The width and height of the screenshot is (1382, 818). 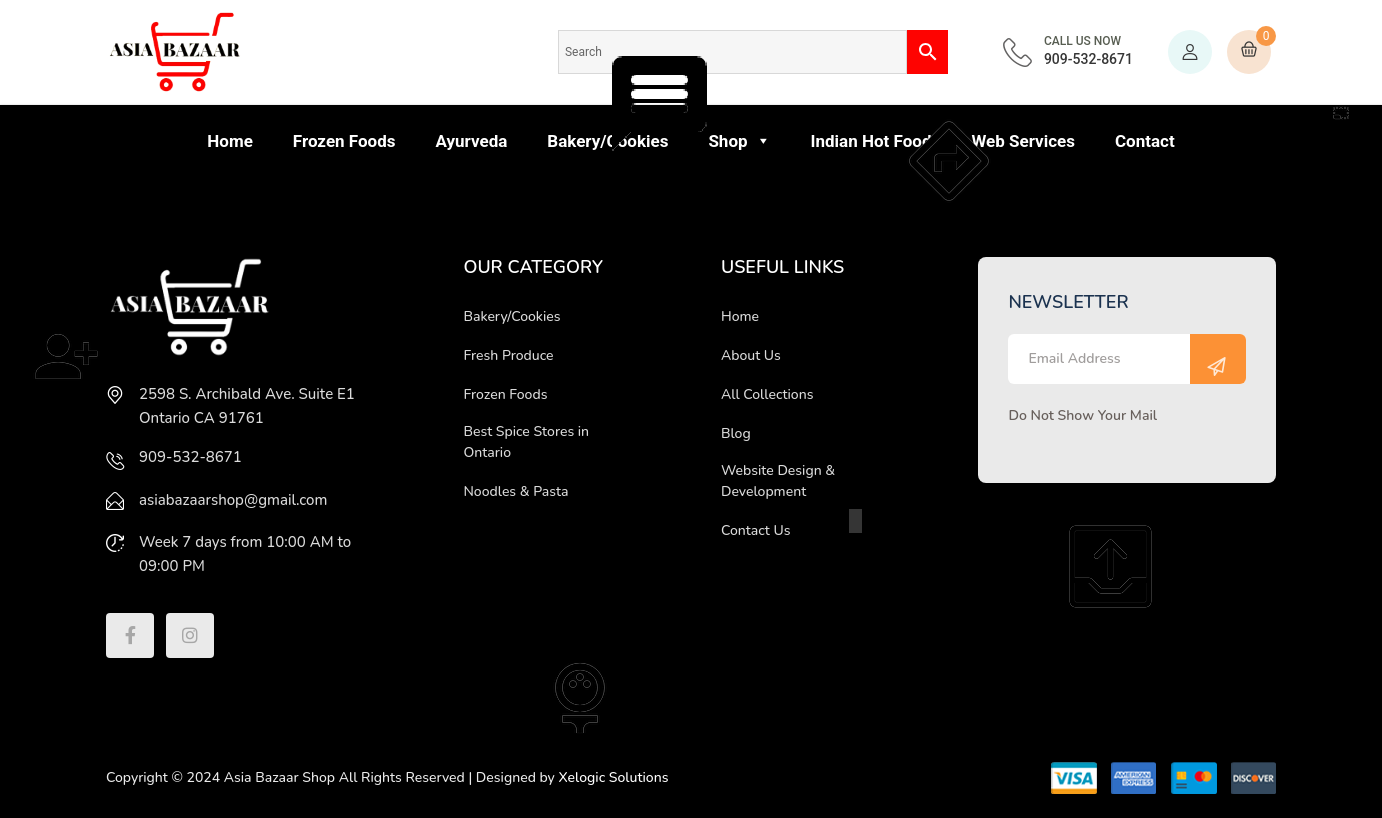 What do you see at coordinates (1110, 566) in the screenshot?
I see `upload file from tray` at bounding box center [1110, 566].